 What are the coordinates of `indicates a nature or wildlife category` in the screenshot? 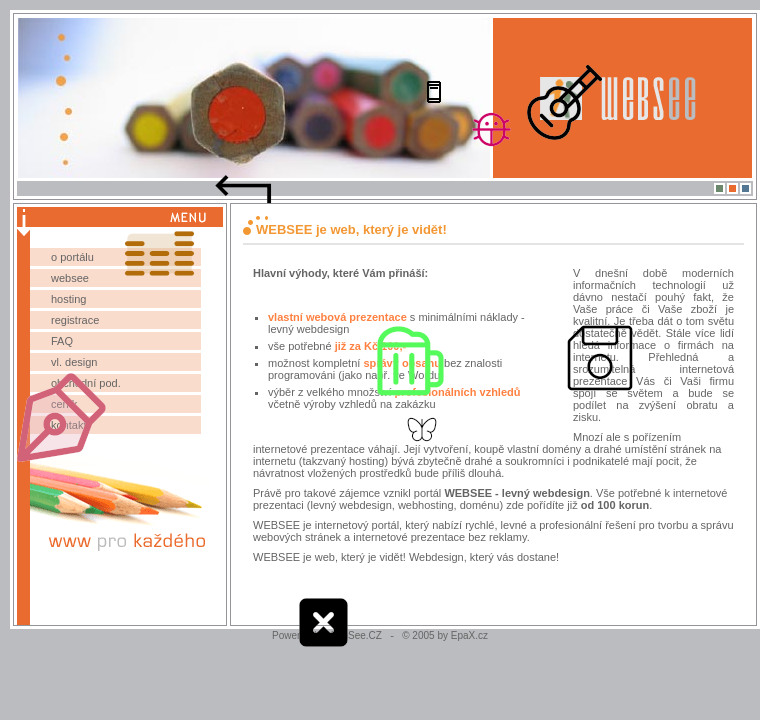 It's located at (422, 429).